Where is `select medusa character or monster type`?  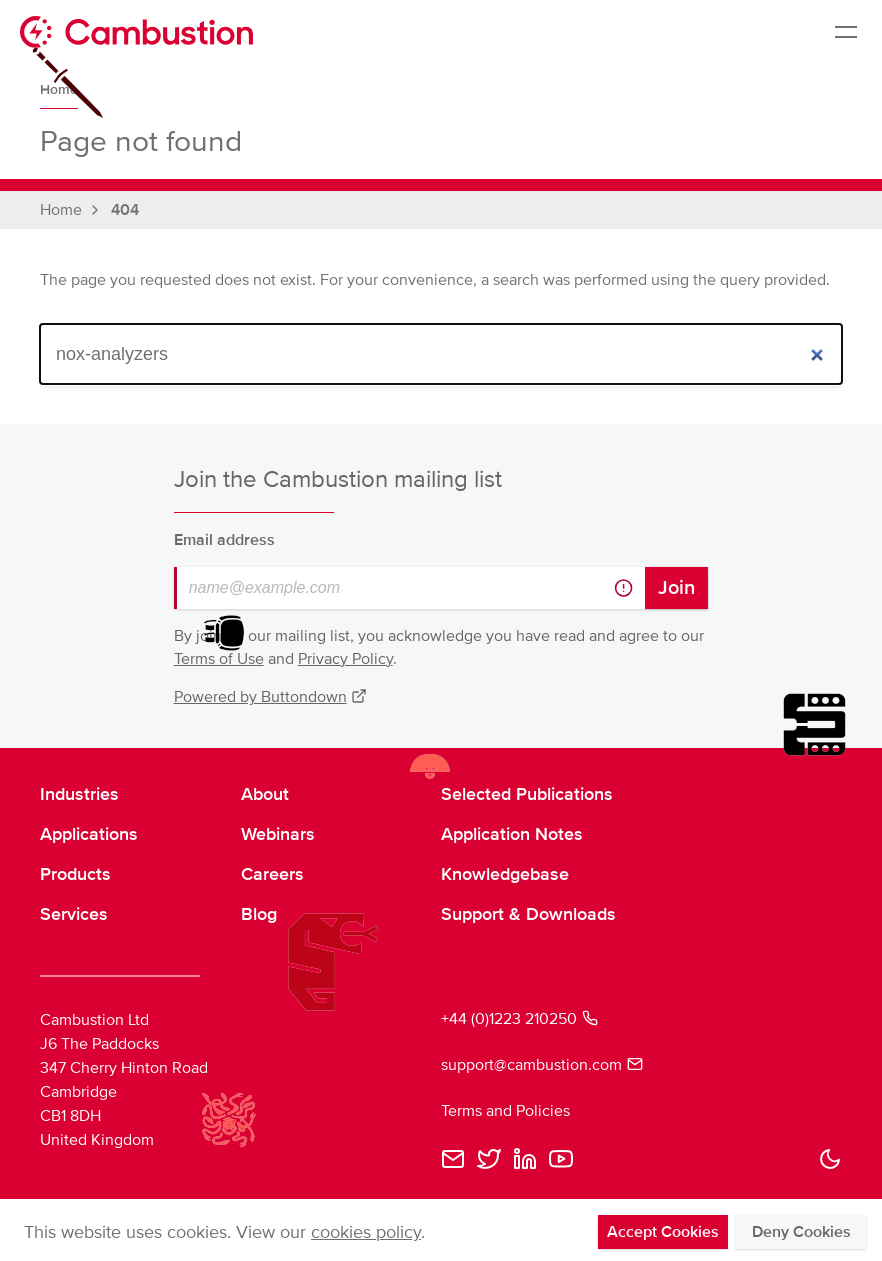
select medusa character or monster type is located at coordinates (229, 1120).